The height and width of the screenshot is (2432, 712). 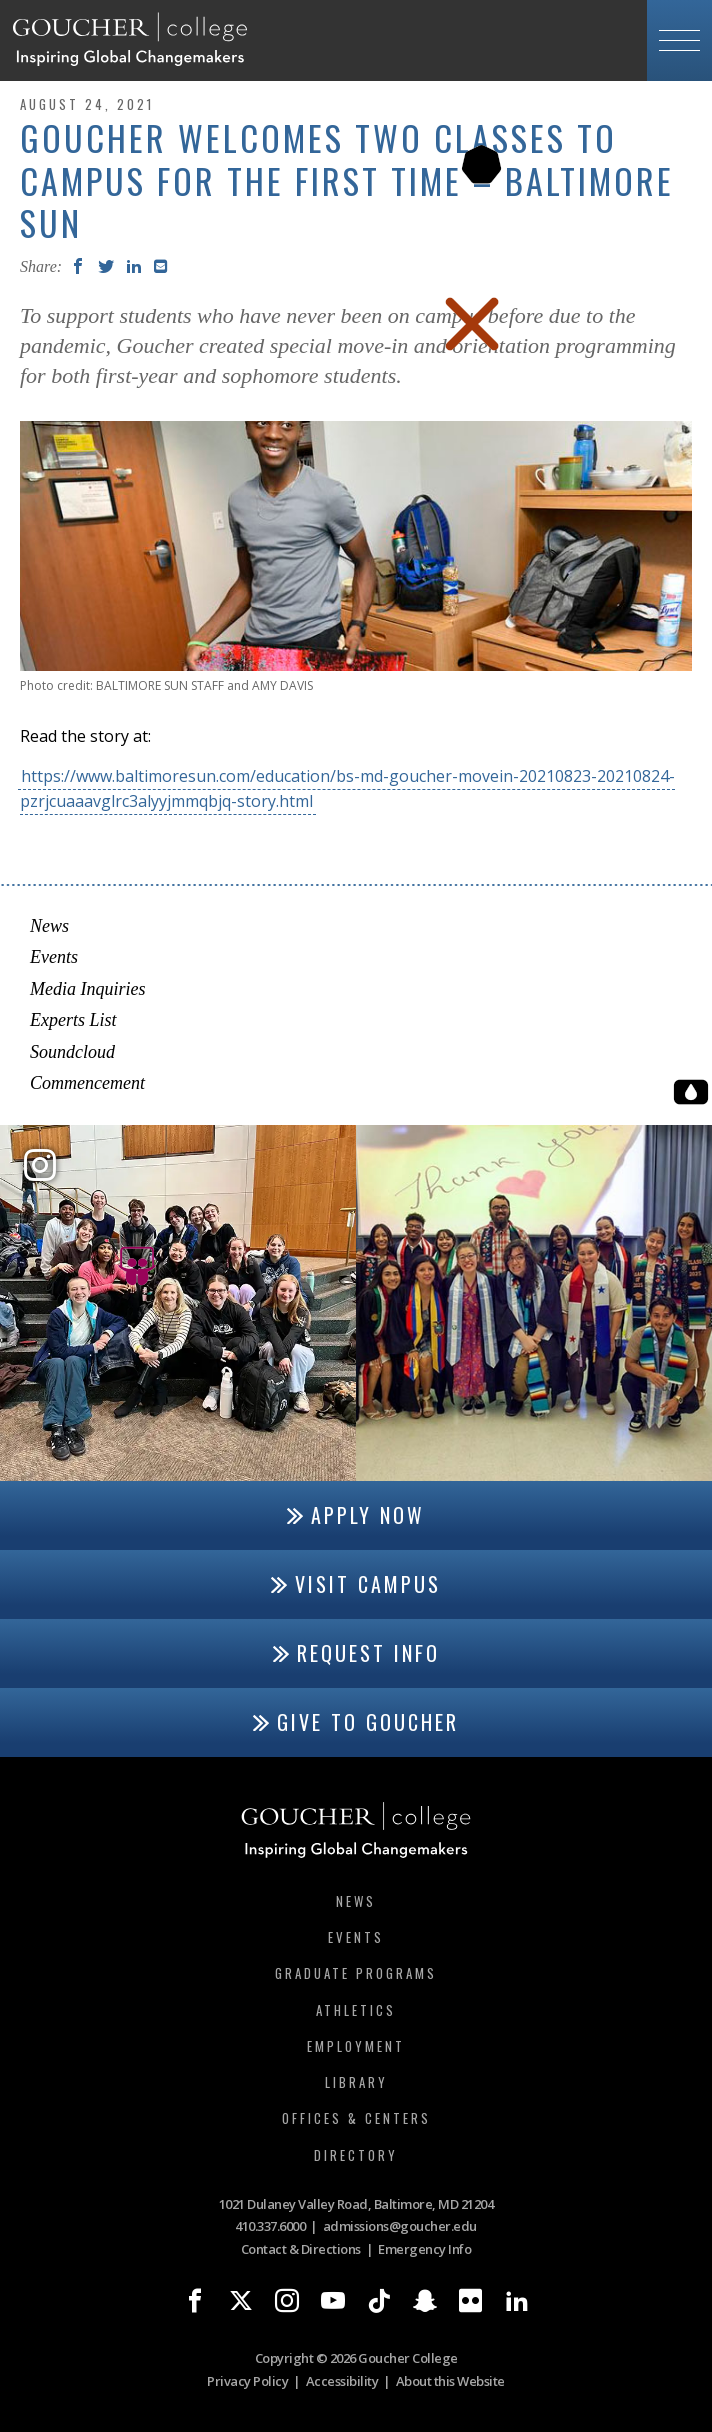 I want to click on open slideshare, so click(x=137, y=1266).